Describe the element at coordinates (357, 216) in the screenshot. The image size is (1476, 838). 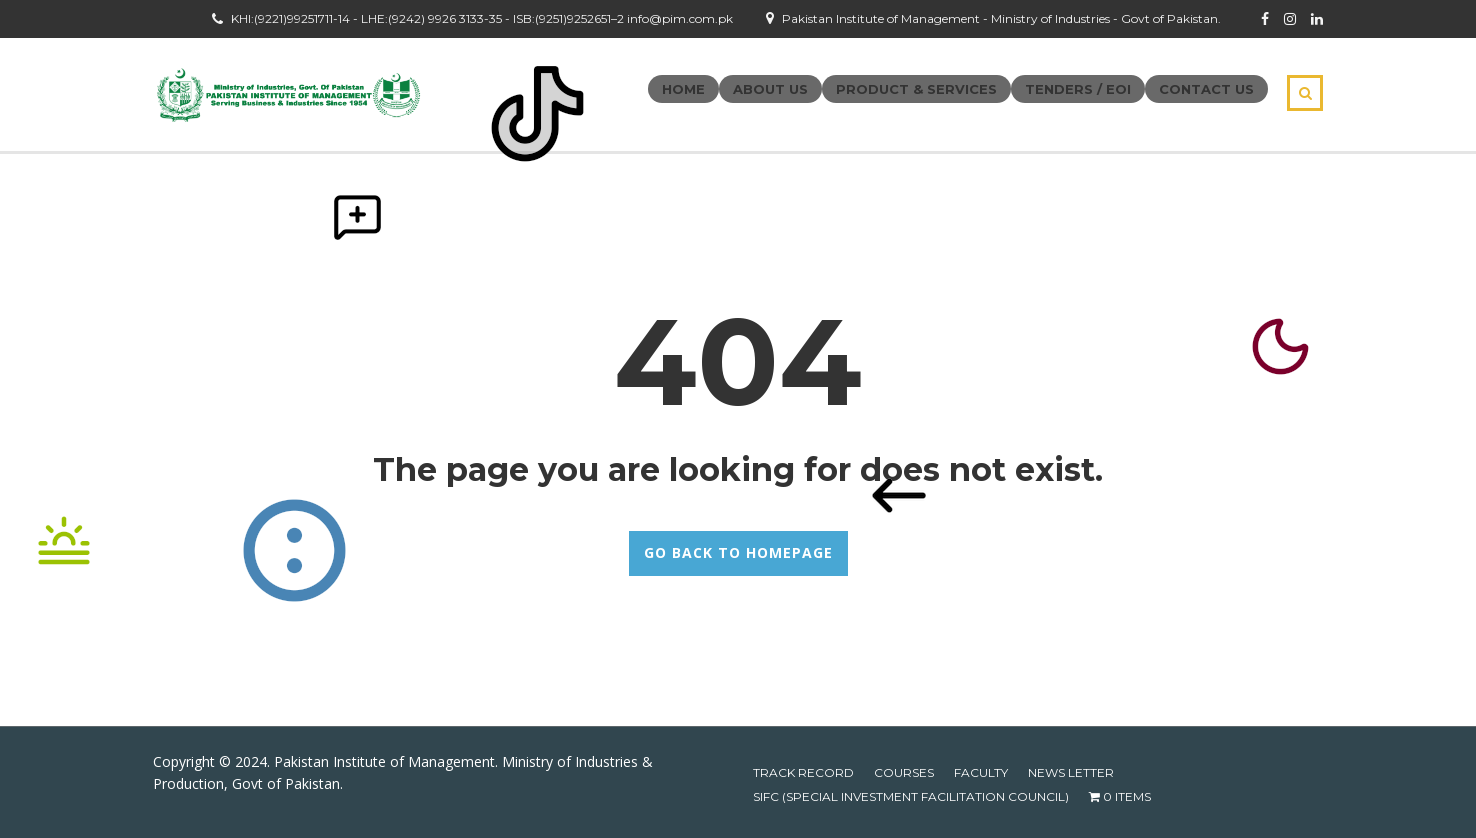
I see `compose a new message` at that location.